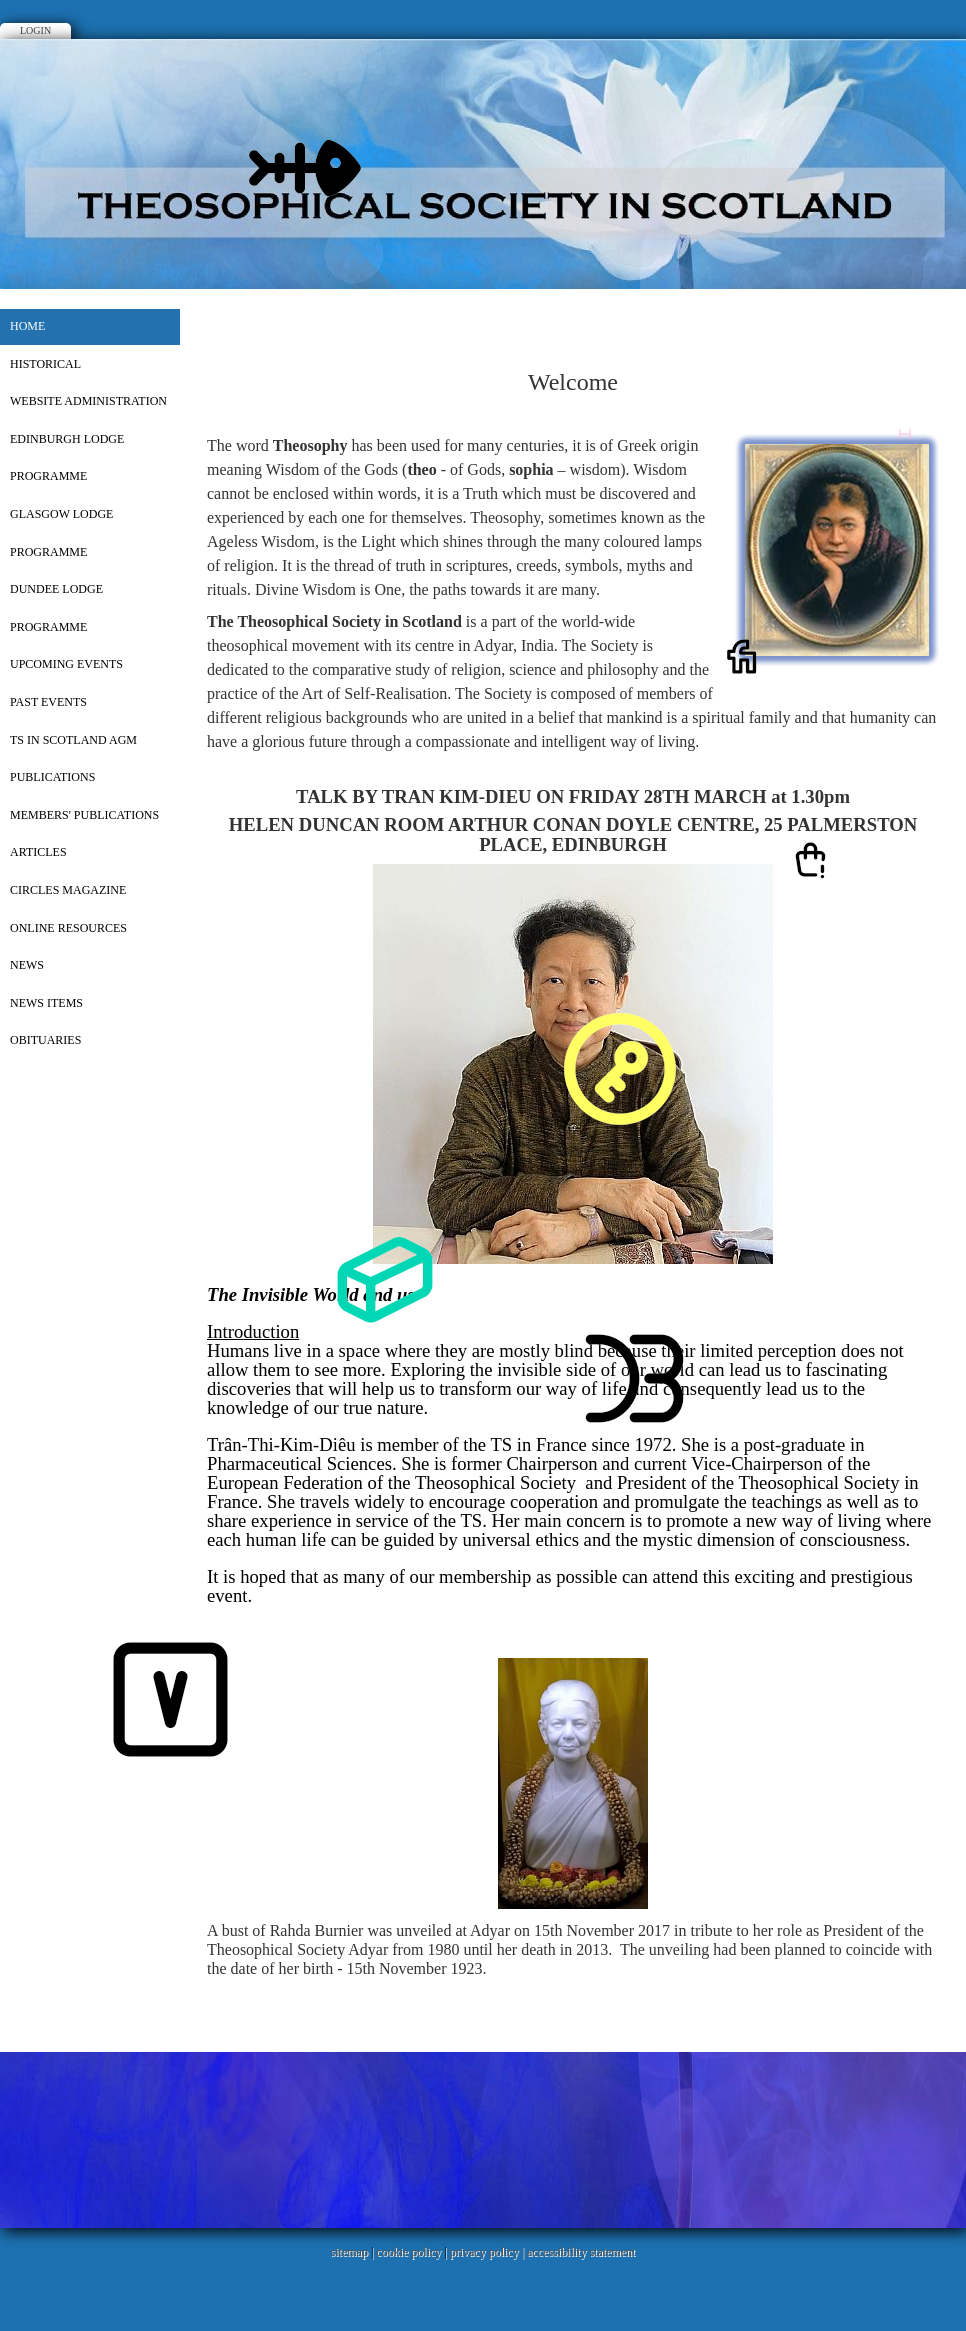  What do you see at coordinates (170, 1699) in the screenshot?
I see `indicates a "V" keyboard shortcut or hotkey` at bounding box center [170, 1699].